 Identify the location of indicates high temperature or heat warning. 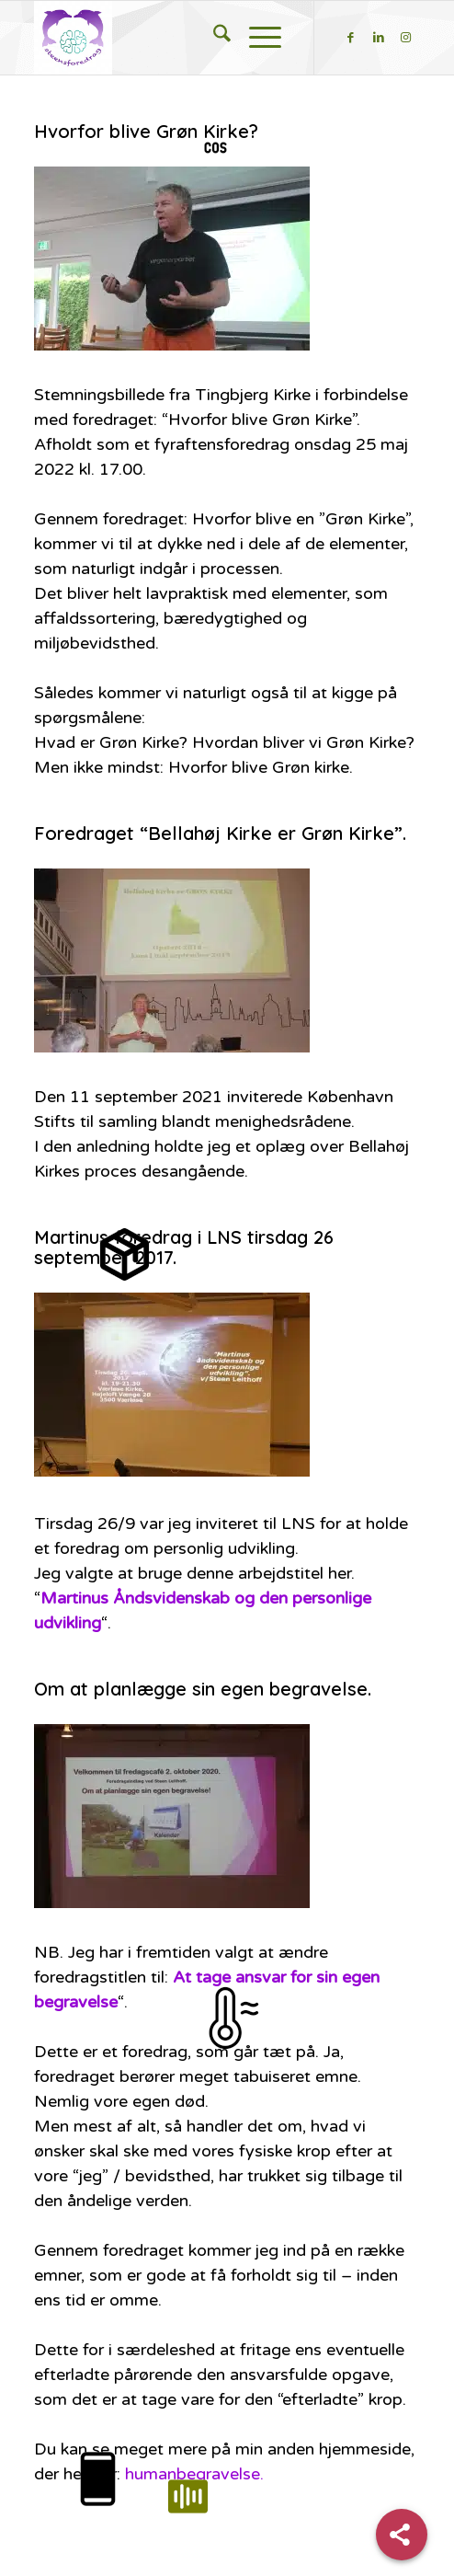
(227, 2018).